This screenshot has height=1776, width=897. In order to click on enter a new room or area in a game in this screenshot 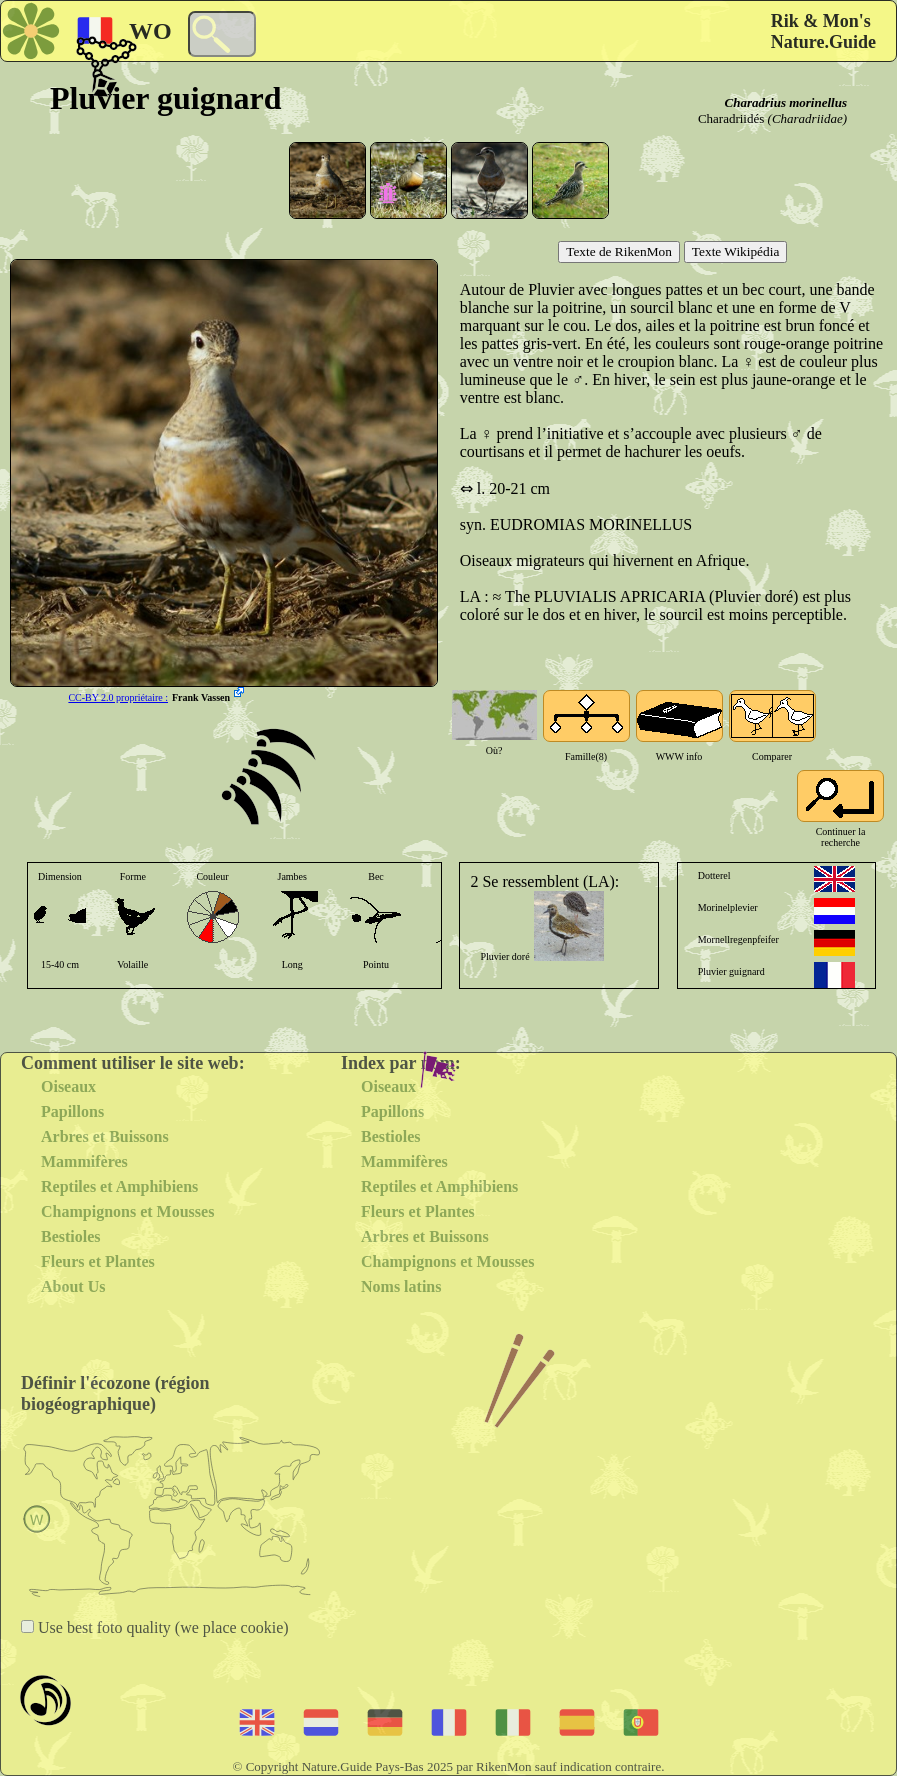, I will do `click(388, 193)`.